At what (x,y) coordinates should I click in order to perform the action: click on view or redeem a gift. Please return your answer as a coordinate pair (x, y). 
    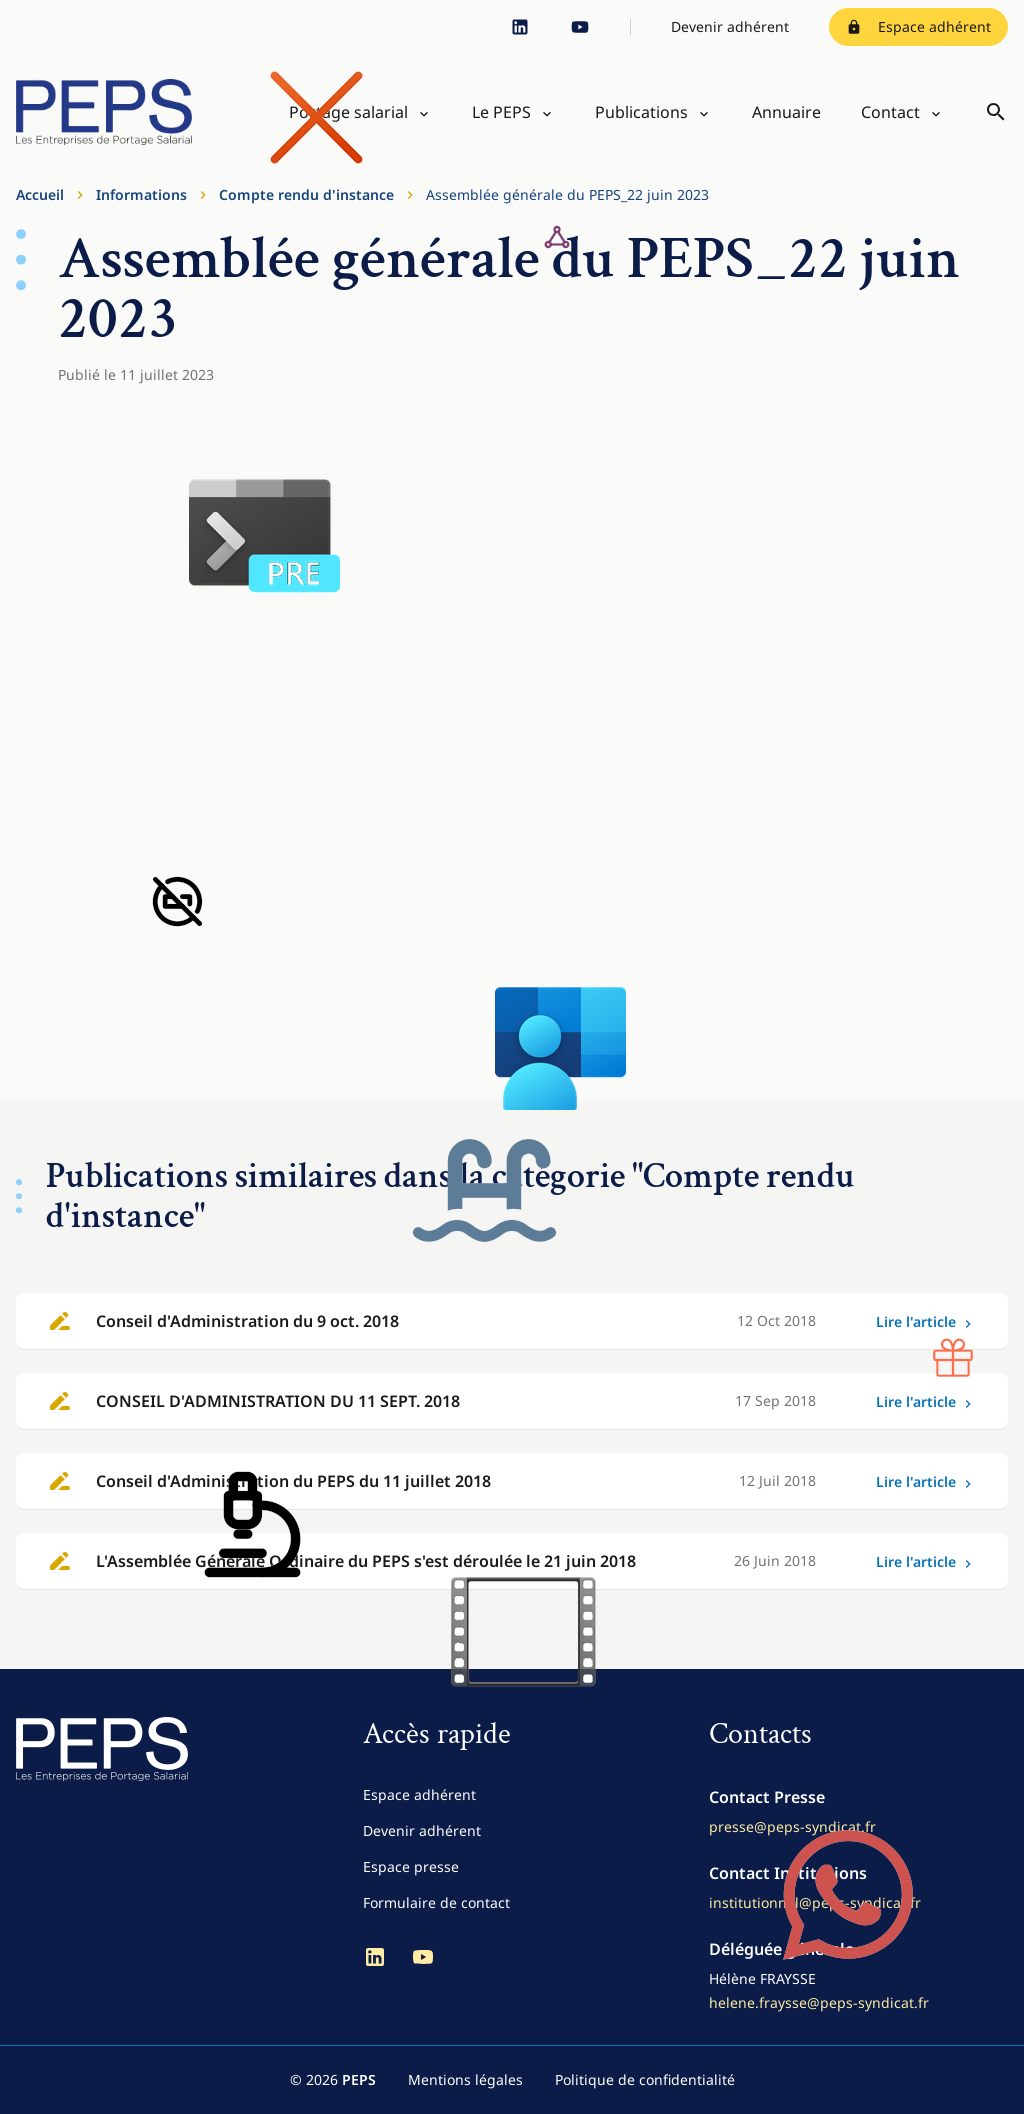
    Looking at the image, I should click on (953, 1360).